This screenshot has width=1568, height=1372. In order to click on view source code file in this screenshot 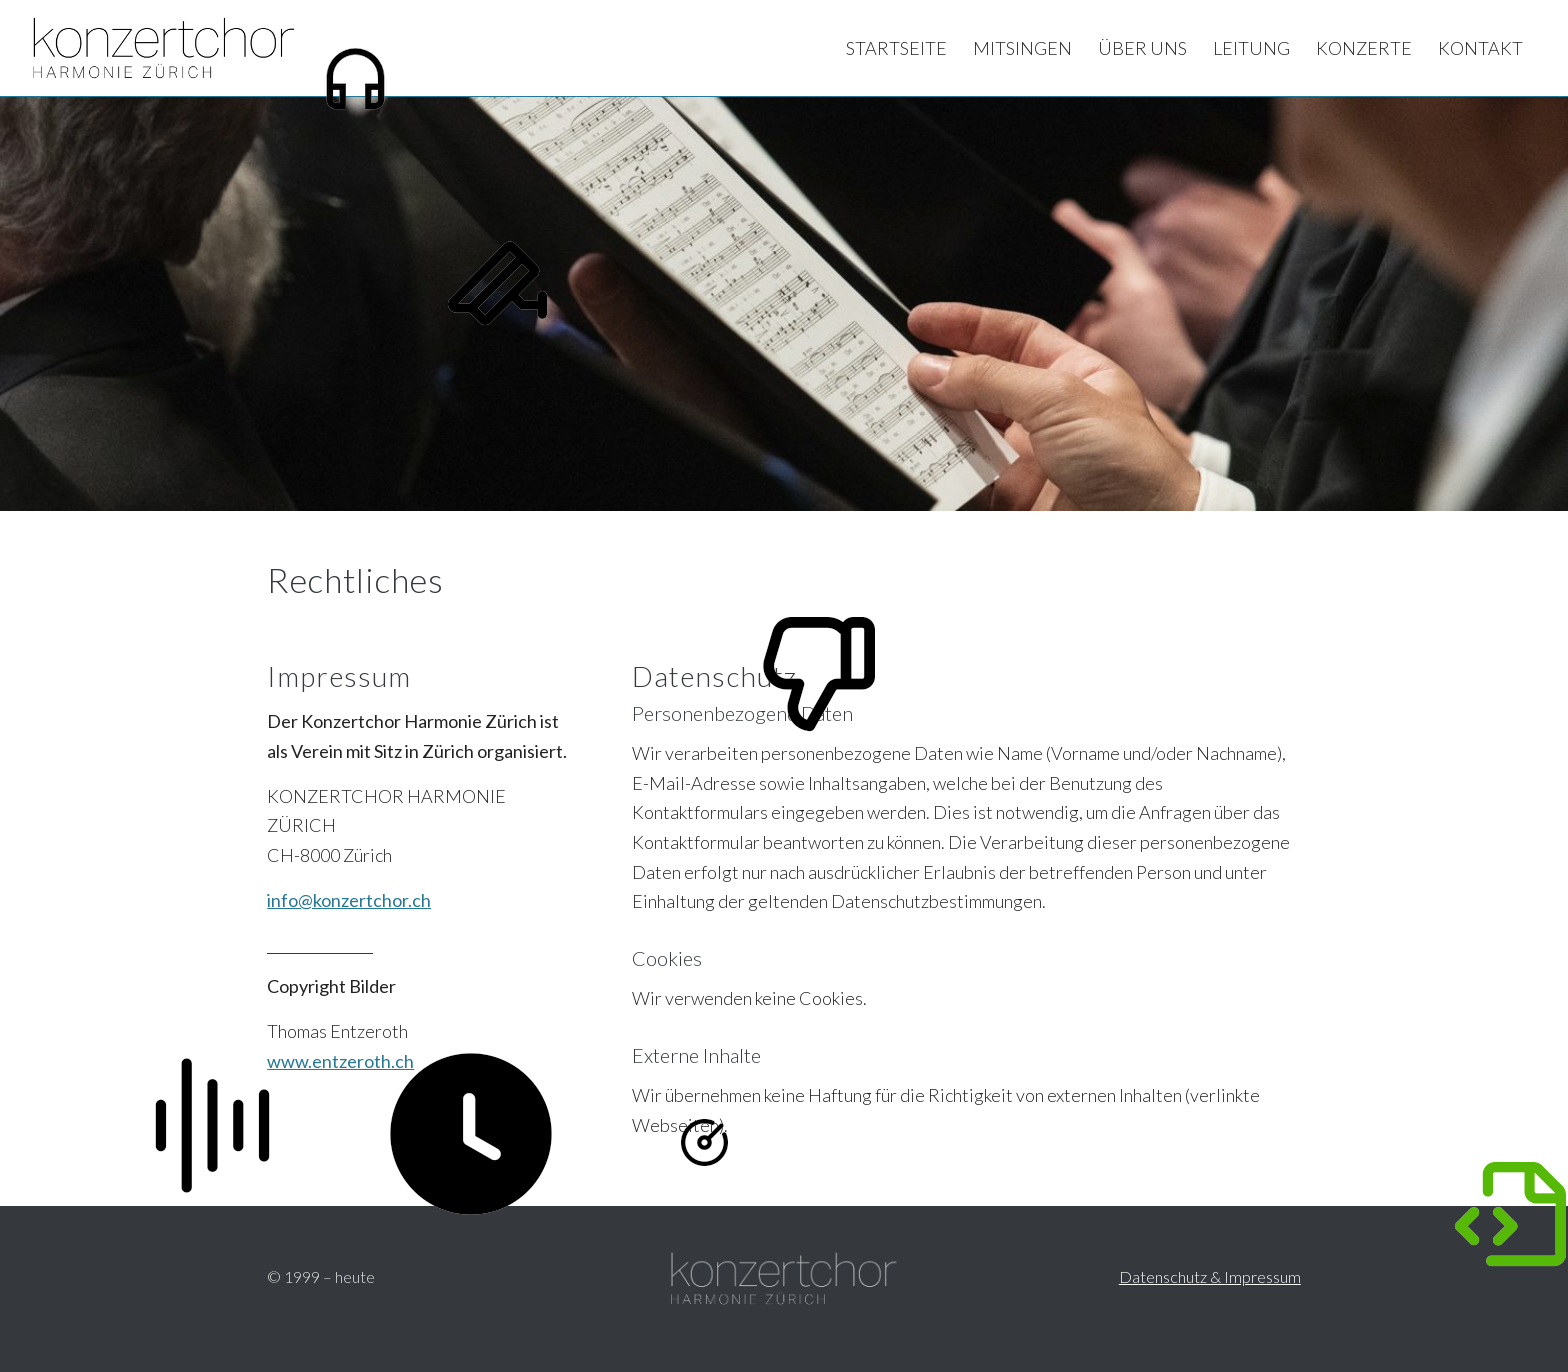, I will do `click(1510, 1217)`.